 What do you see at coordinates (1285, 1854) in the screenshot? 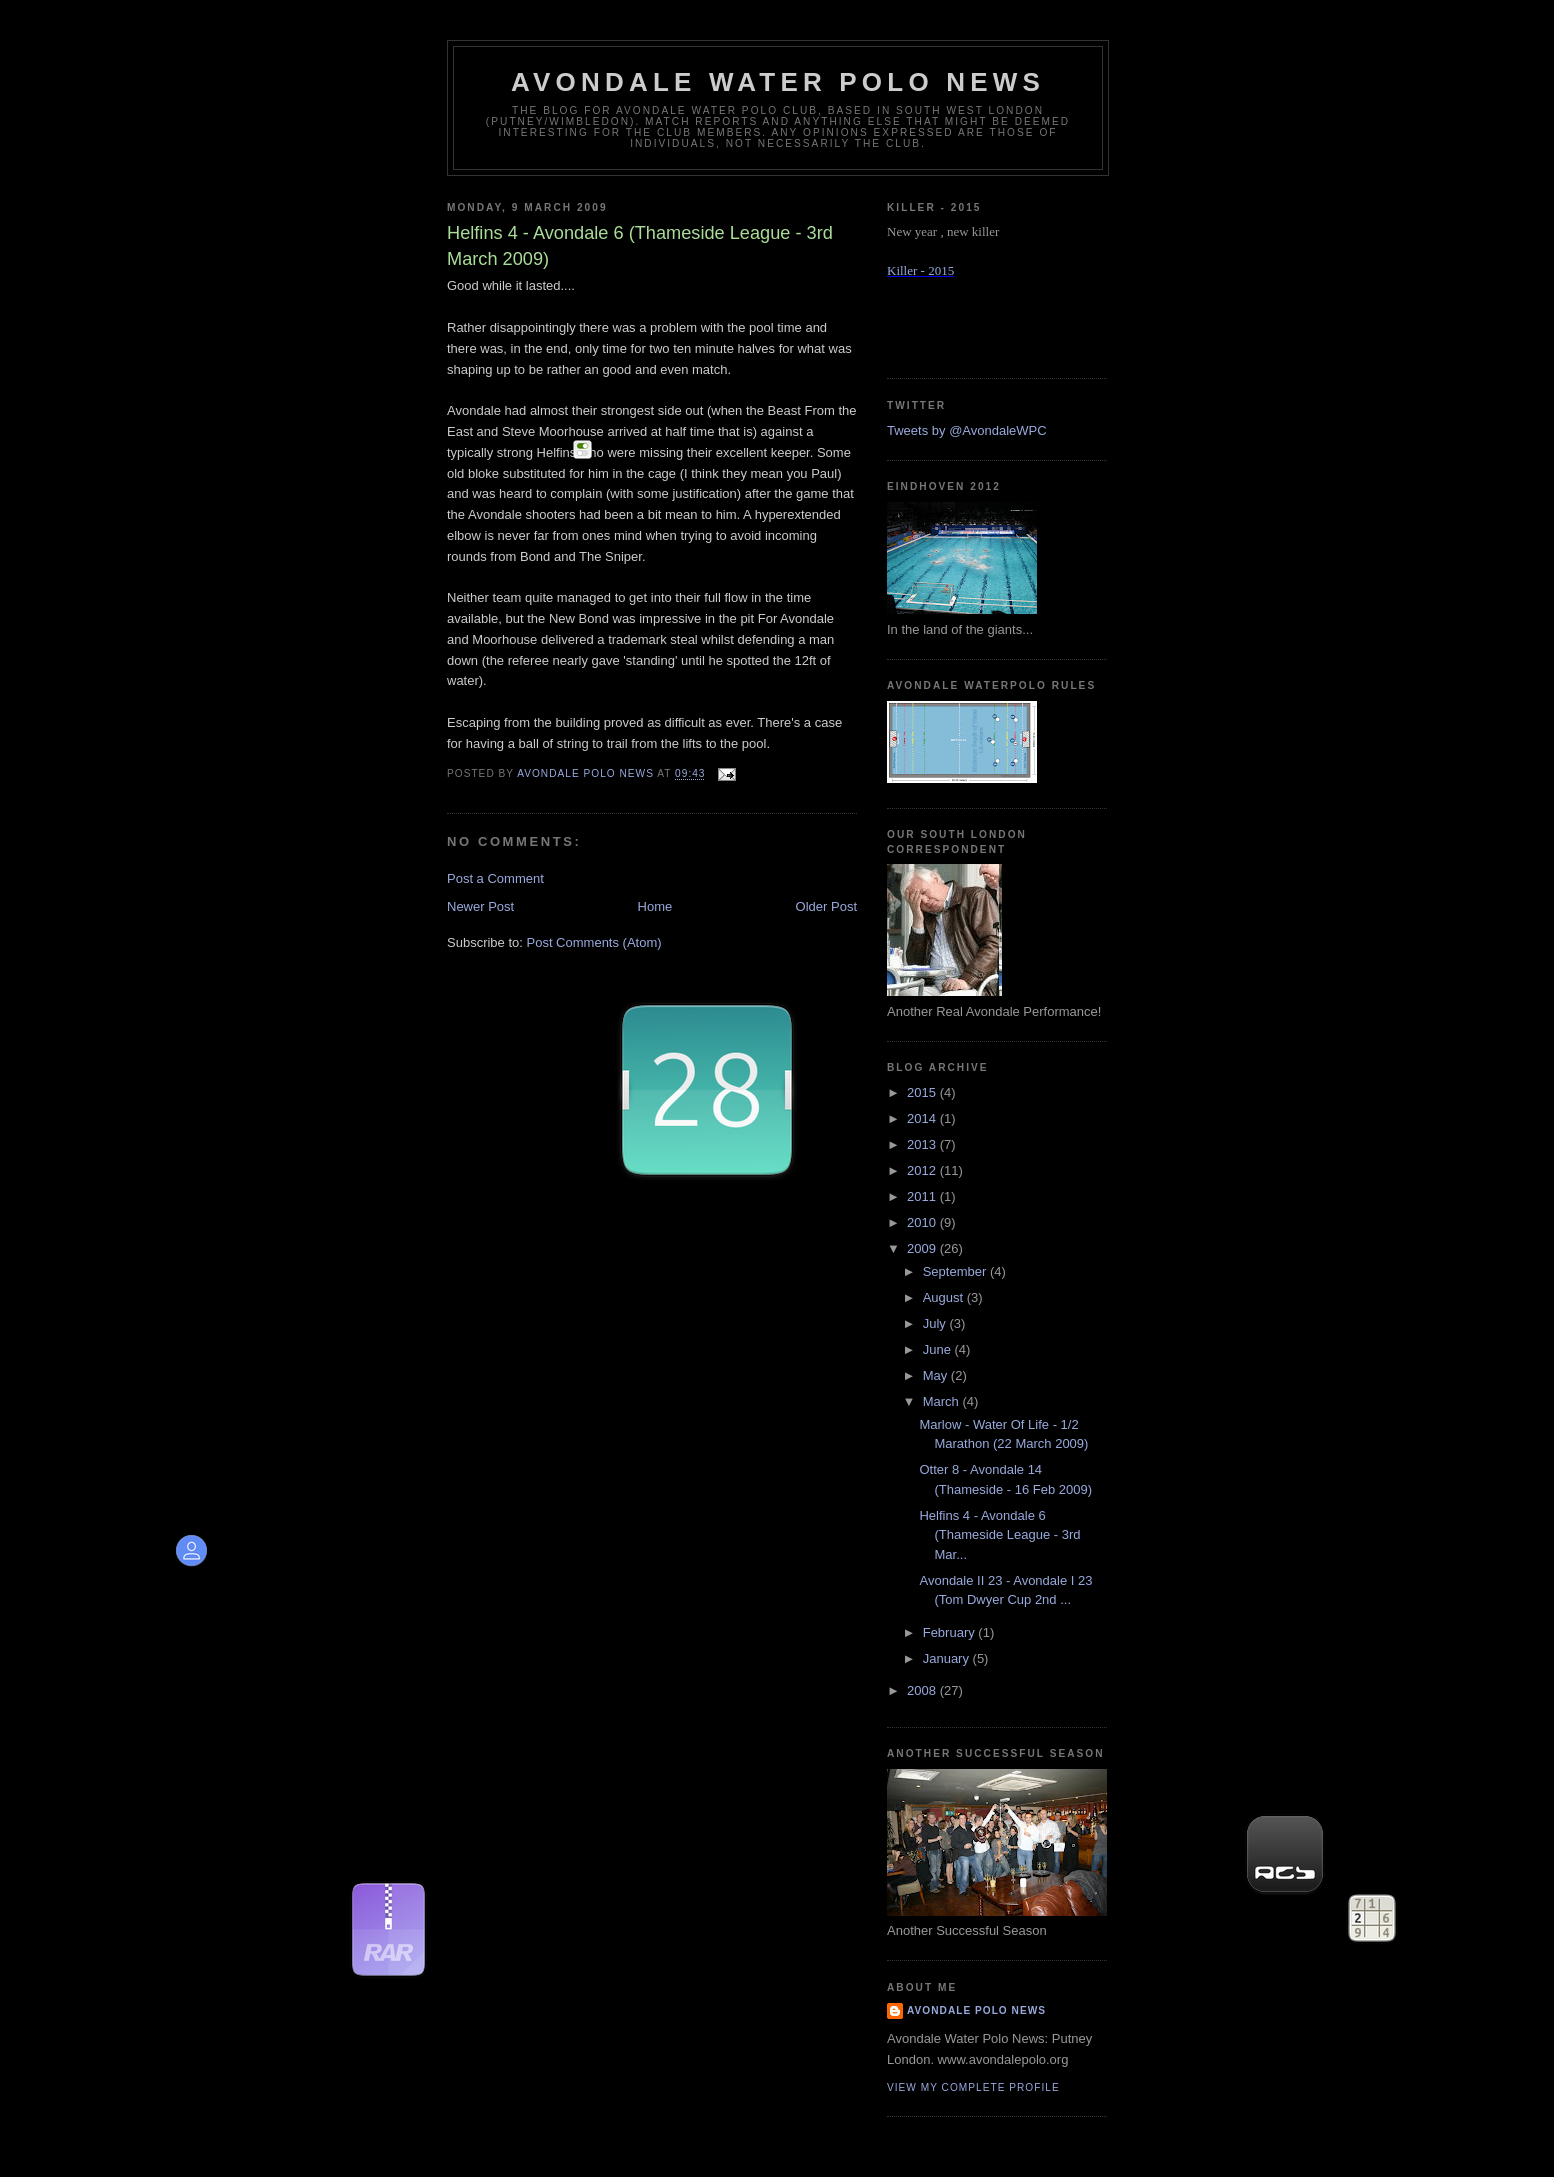
I see `open gsequencer audio sequencer application` at bounding box center [1285, 1854].